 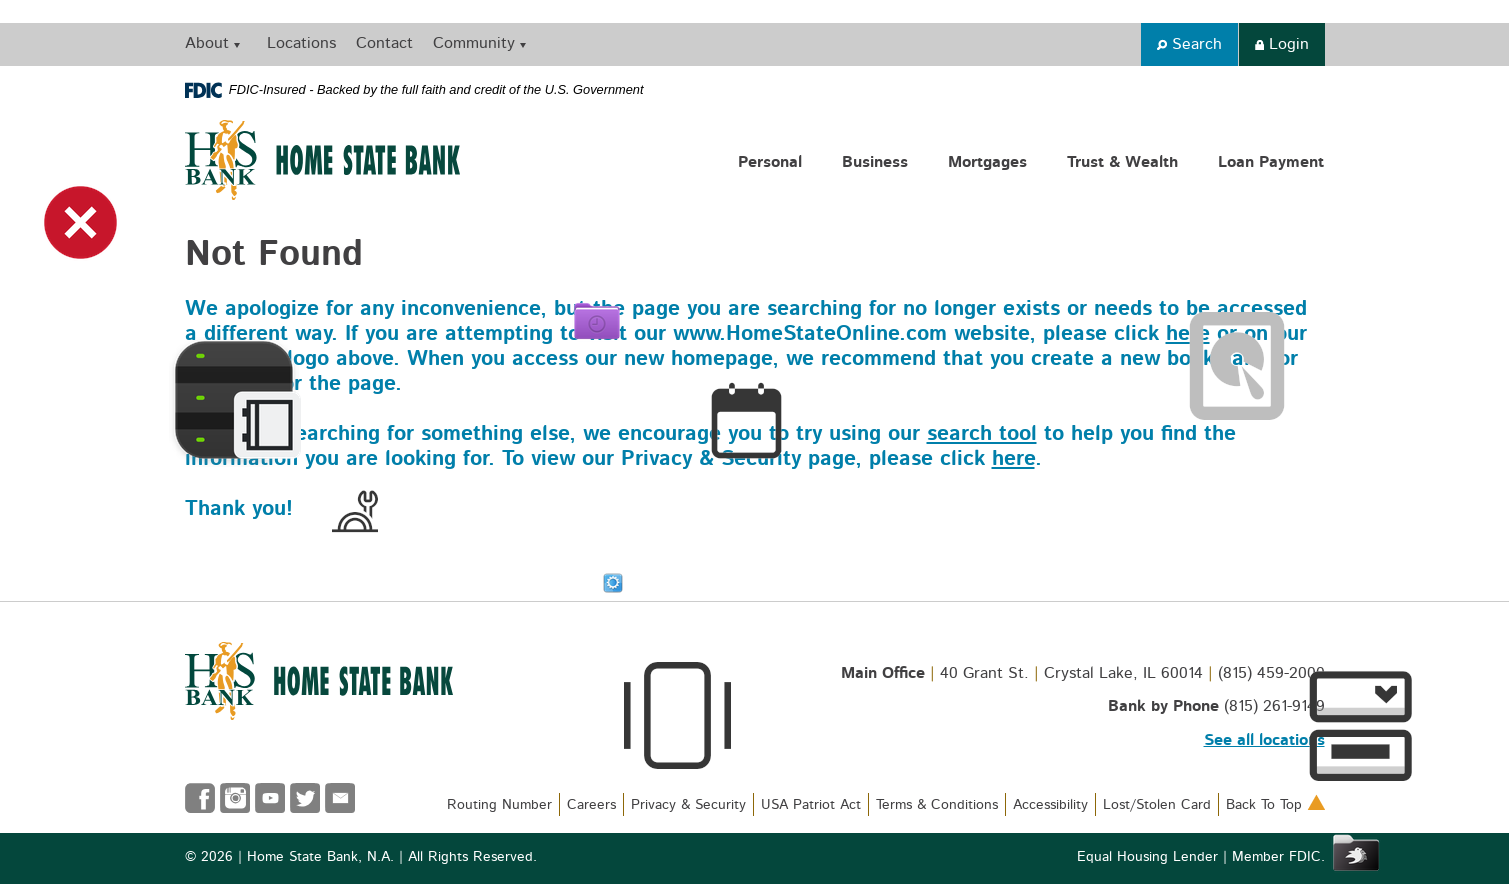 What do you see at coordinates (355, 512) in the screenshot?
I see `access engineering or developer tools` at bounding box center [355, 512].